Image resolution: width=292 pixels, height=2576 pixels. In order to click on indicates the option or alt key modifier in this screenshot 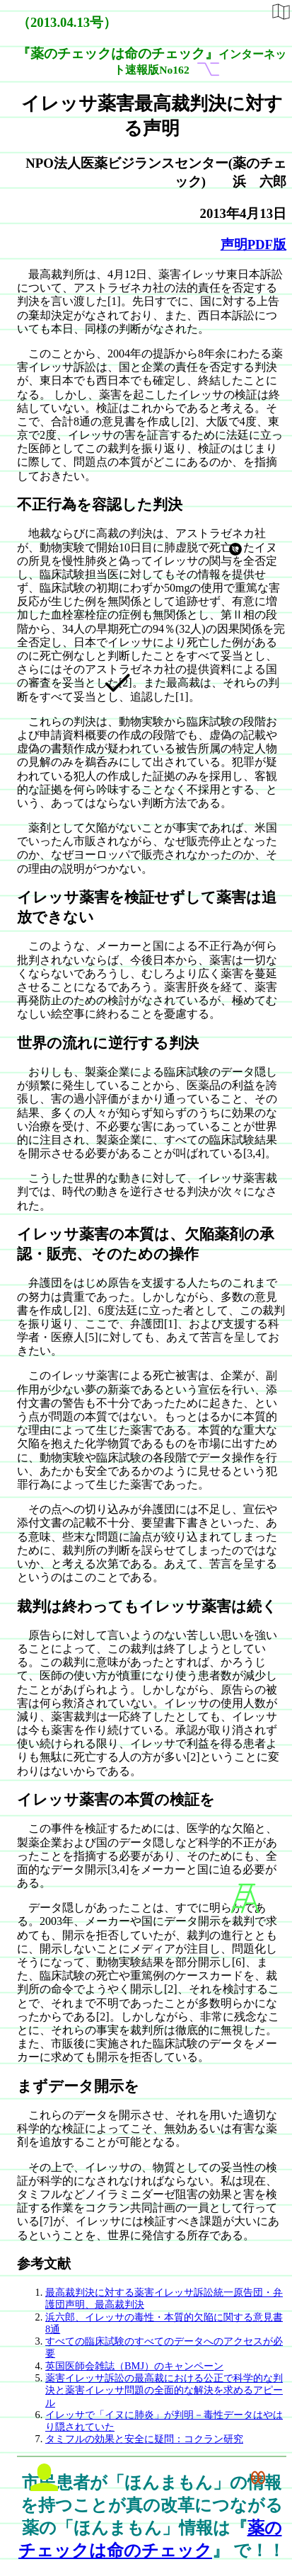, I will do `click(208, 68)`.